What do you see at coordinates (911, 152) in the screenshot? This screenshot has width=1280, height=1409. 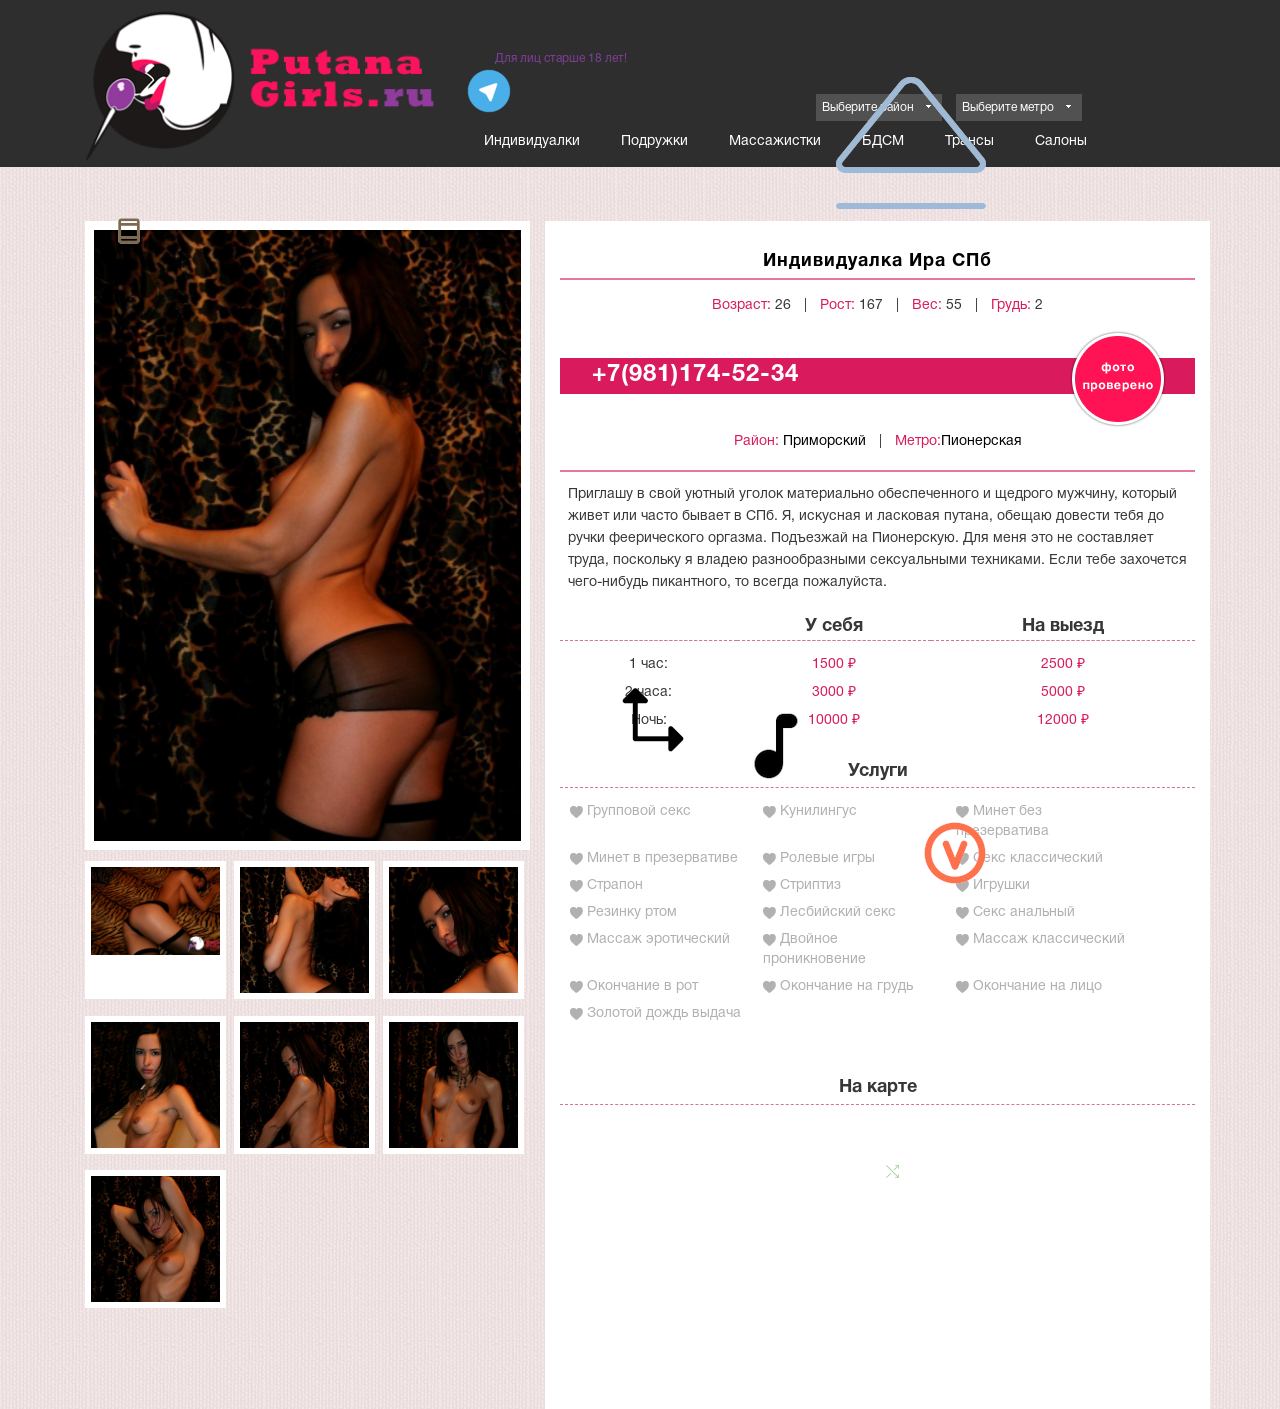 I see `eject media or disc` at bounding box center [911, 152].